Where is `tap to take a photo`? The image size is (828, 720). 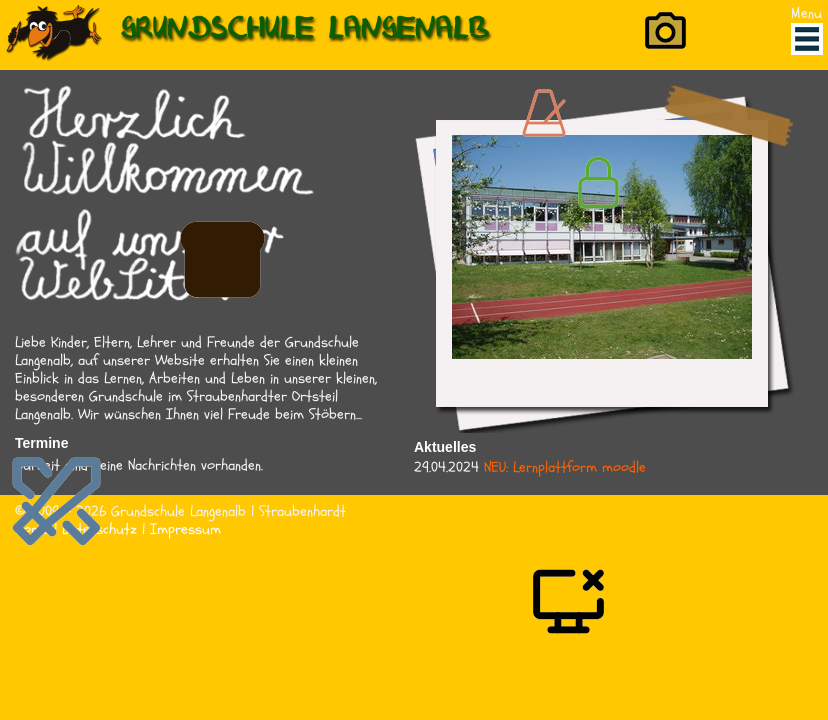
tap to take a photo is located at coordinates (665, 32).